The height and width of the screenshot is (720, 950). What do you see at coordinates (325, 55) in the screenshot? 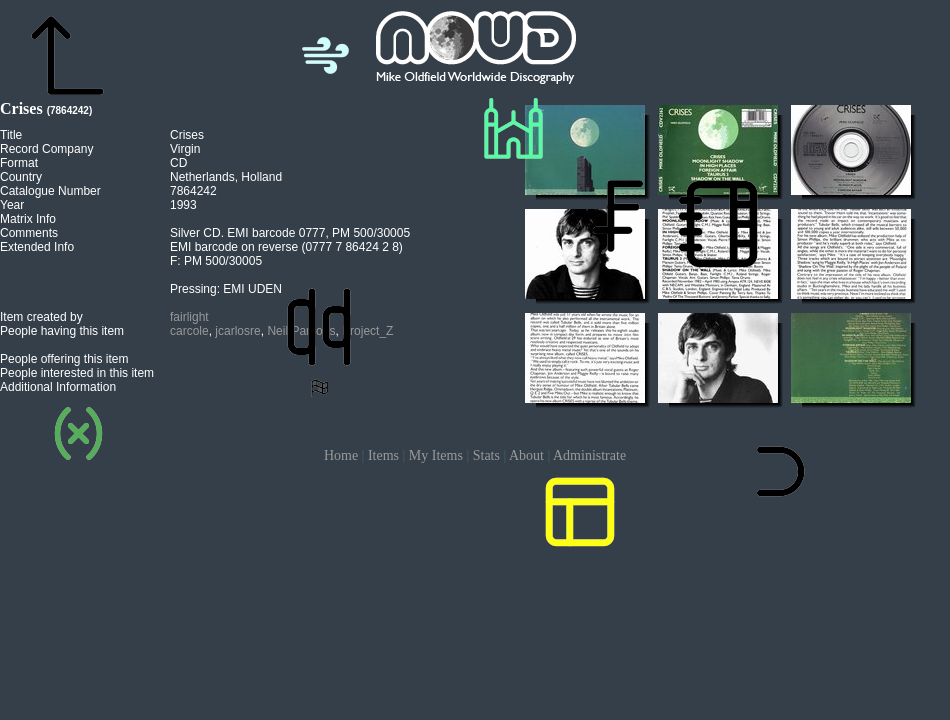
I see `indicates current wind conditions` at bounding box center [325, 55].